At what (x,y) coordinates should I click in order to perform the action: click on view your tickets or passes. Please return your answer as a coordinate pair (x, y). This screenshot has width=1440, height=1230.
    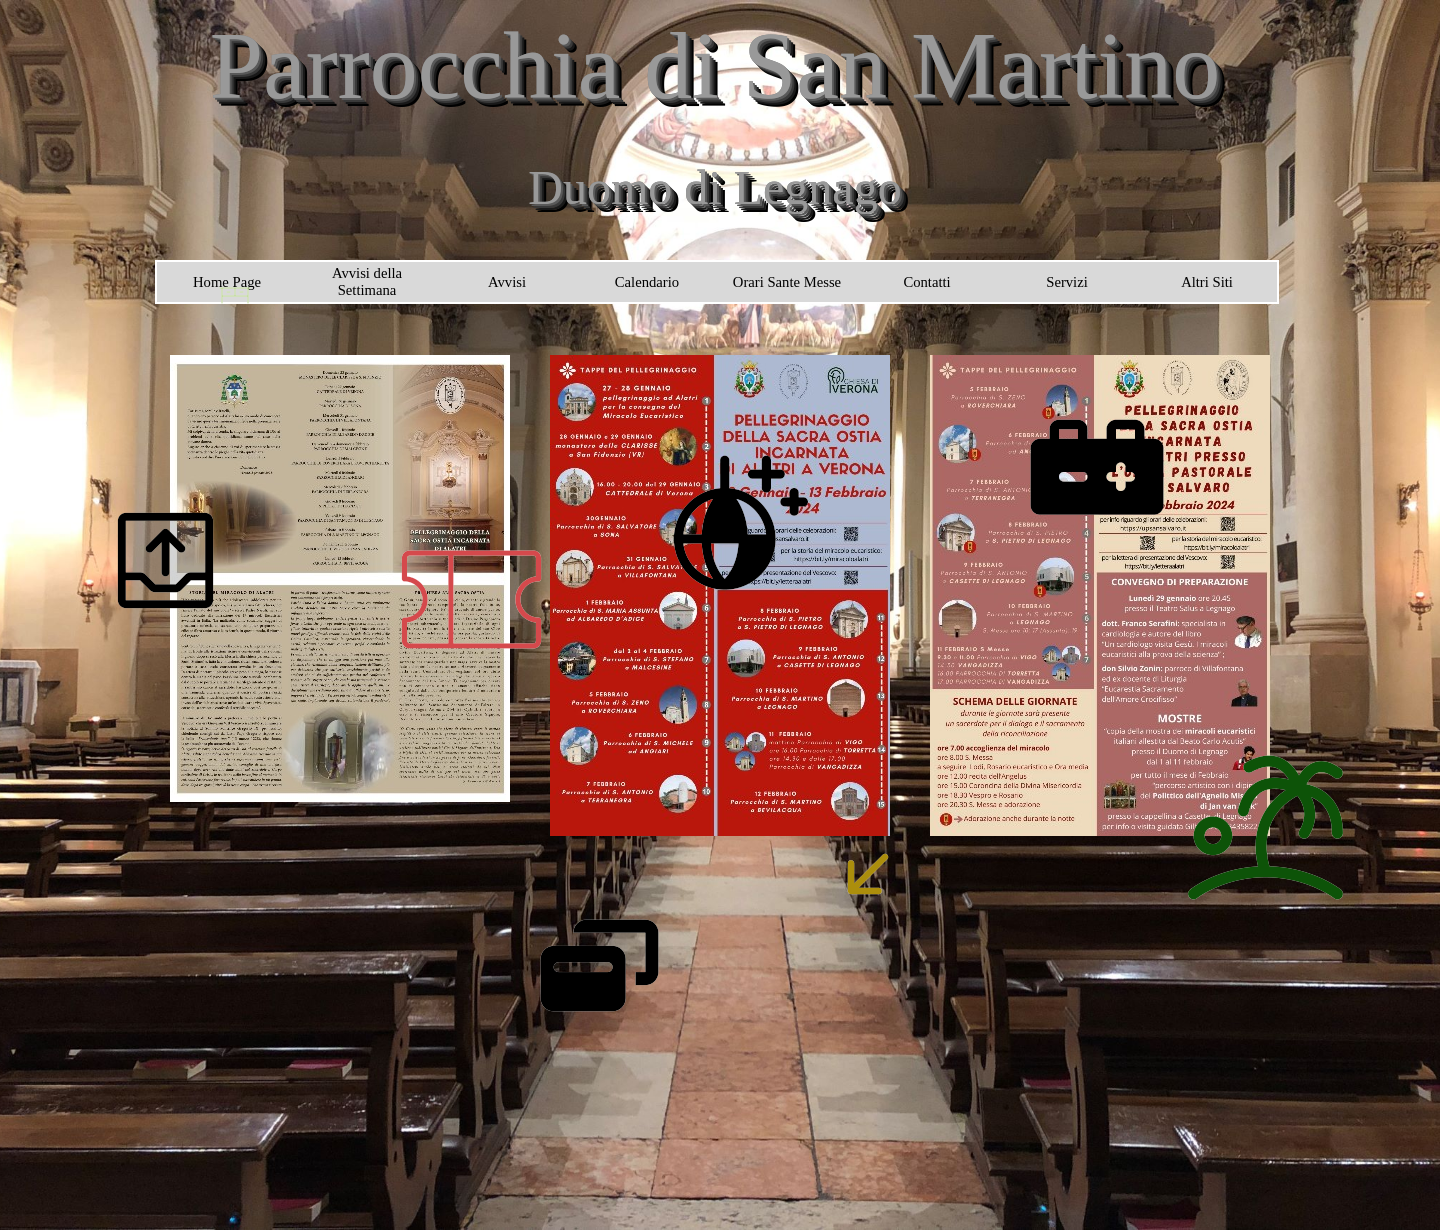
    Looking at the image, I should click on (471, 599).